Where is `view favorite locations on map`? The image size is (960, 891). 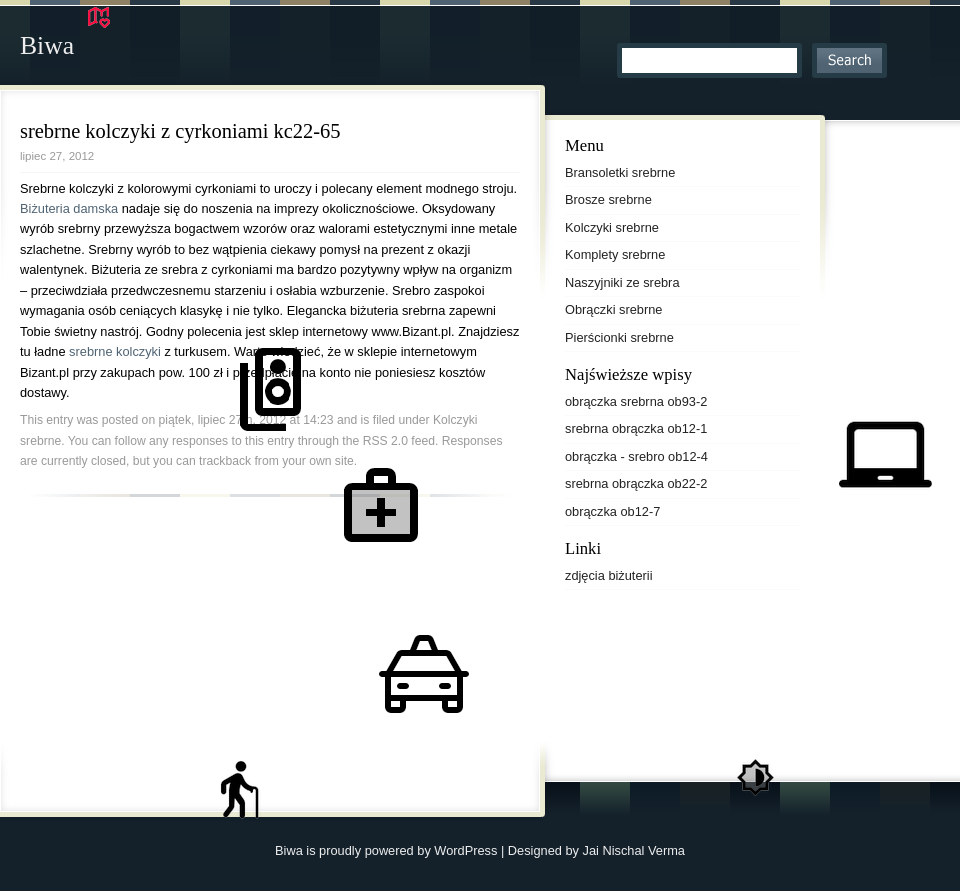
view favorite locations on map is located at coordinates (98, 16).